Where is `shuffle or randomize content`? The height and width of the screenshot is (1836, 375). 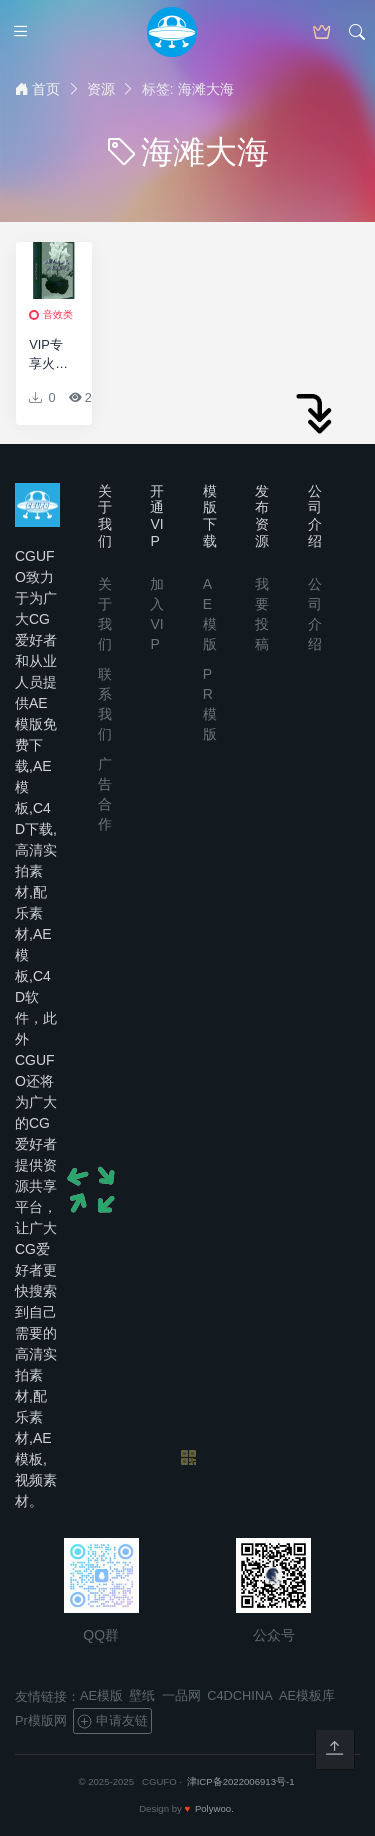 shuffle or randomize content is located at coordinates (91, 1189).